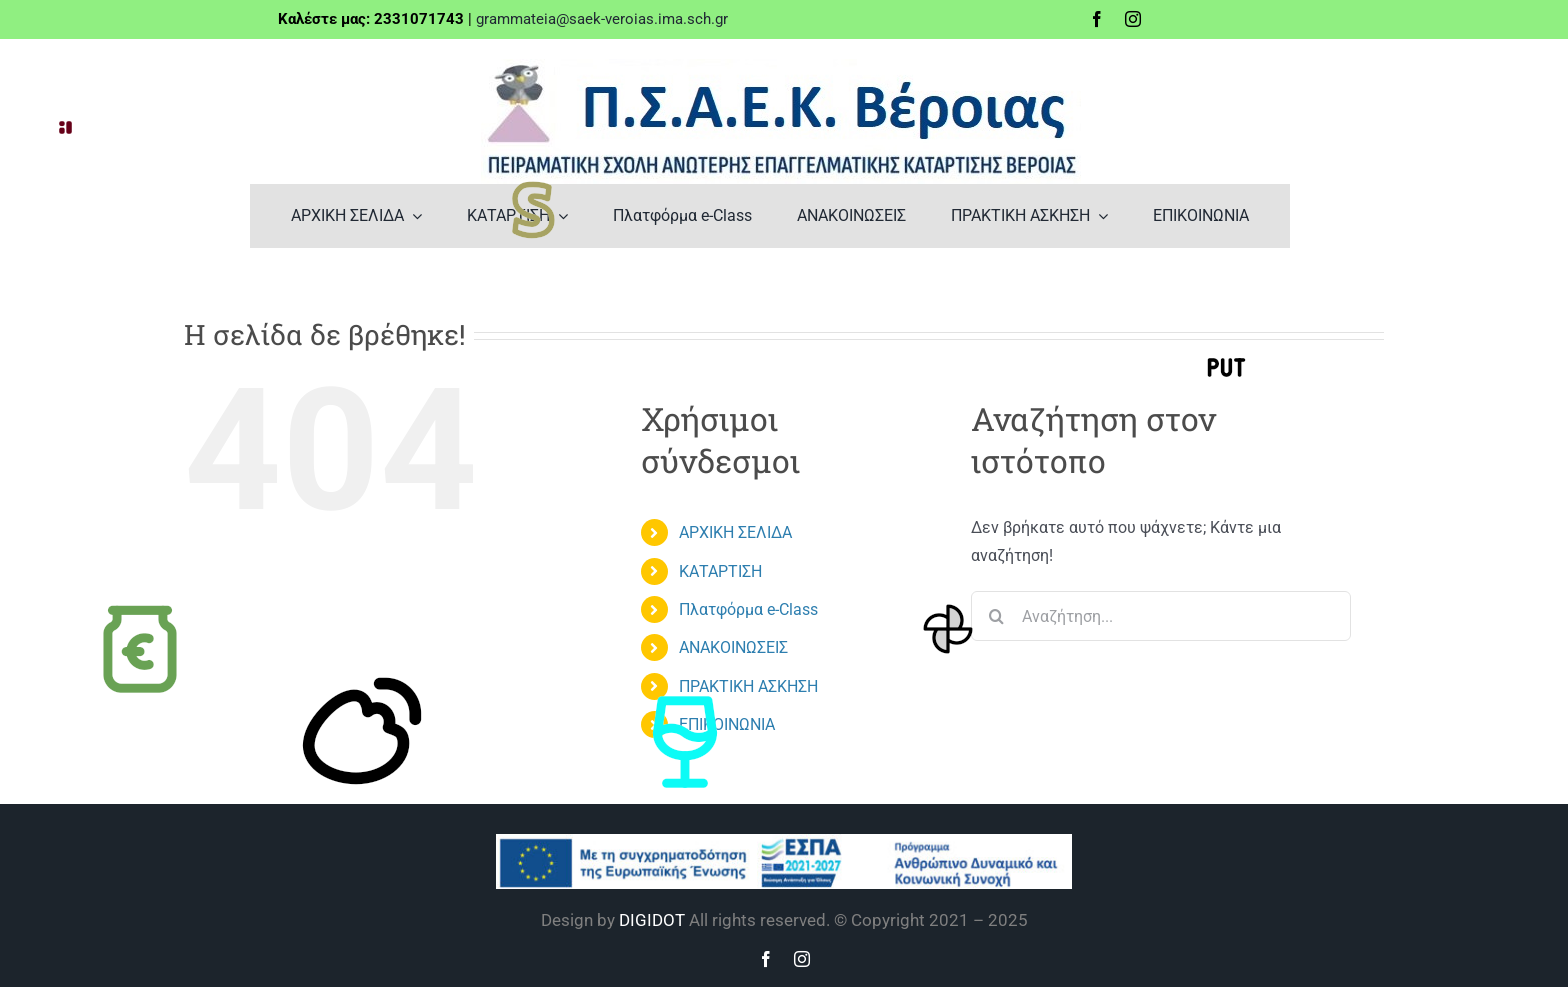  Describe the element at coordinates (362, 731) in the screenshot. I see `open weibo app` at that location.